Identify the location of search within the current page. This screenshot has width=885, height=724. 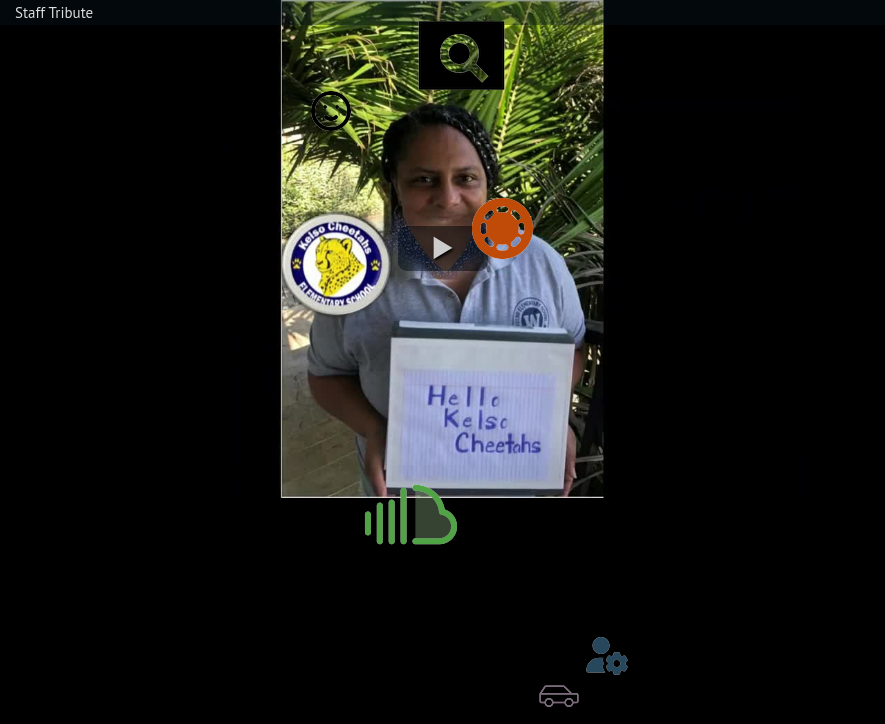
(461, 55).